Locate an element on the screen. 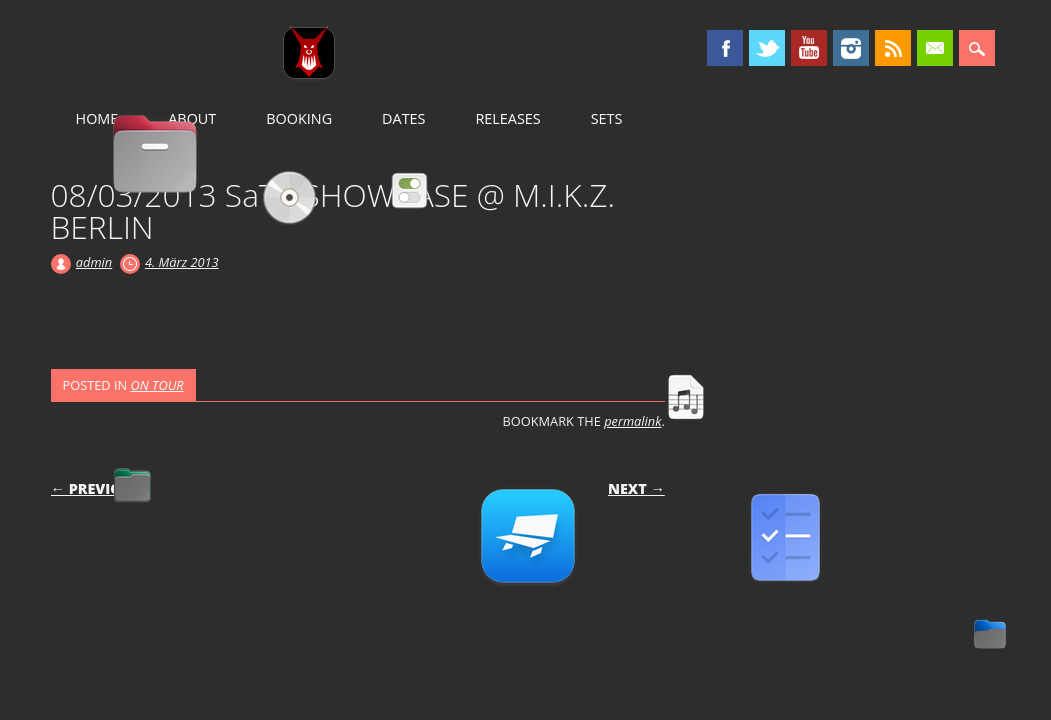 This screenshot has height=720, width=1051. open blockbench 3d modeling application is located at coordinates (528, 536).